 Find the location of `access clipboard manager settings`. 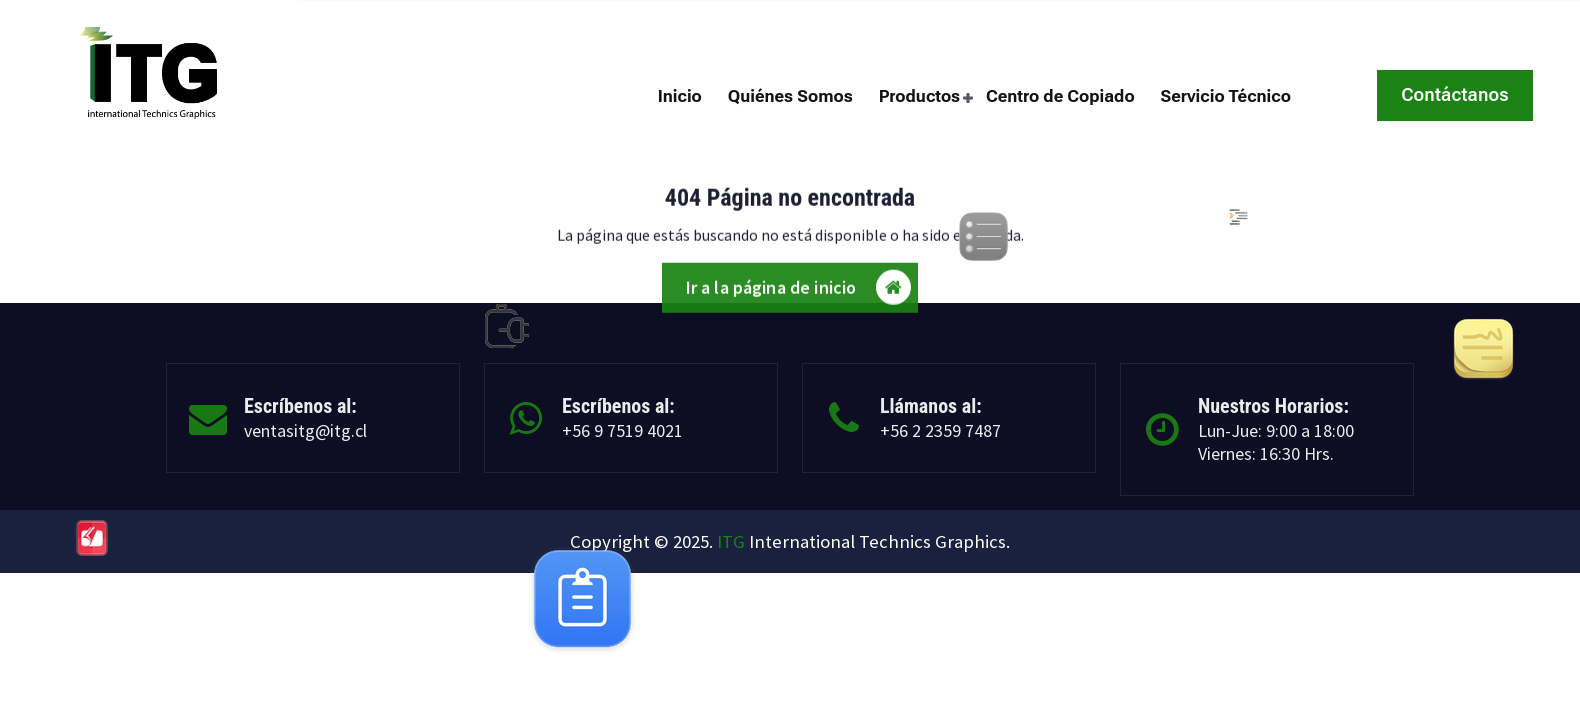

access clipboard manager settings is located at coordinates (582, 600).